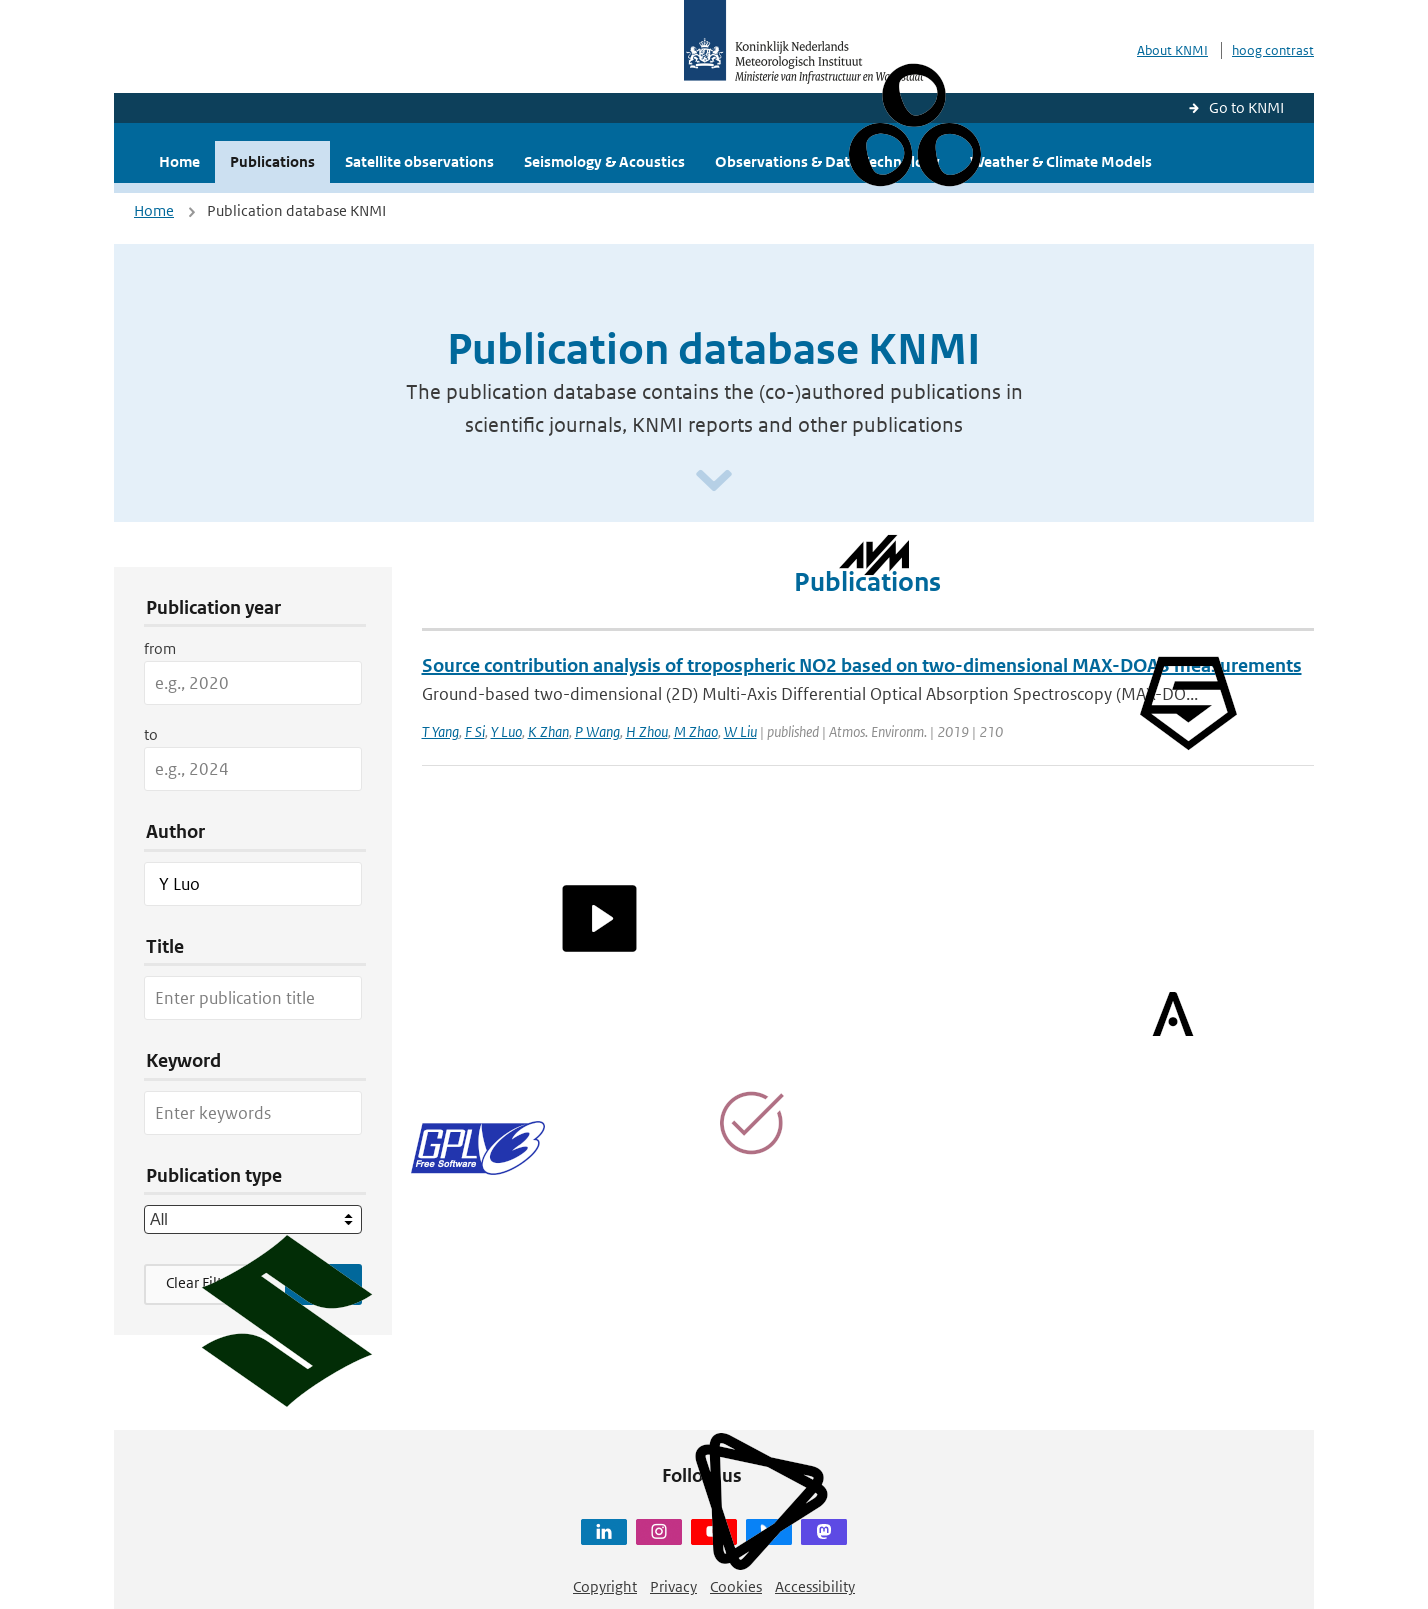 This screenshot has height=1609, width=1428. What do you see at coordinates (761, 1501) in the screenshot?
I see `open CiviCRM application` at bounding box center [761, 1501].